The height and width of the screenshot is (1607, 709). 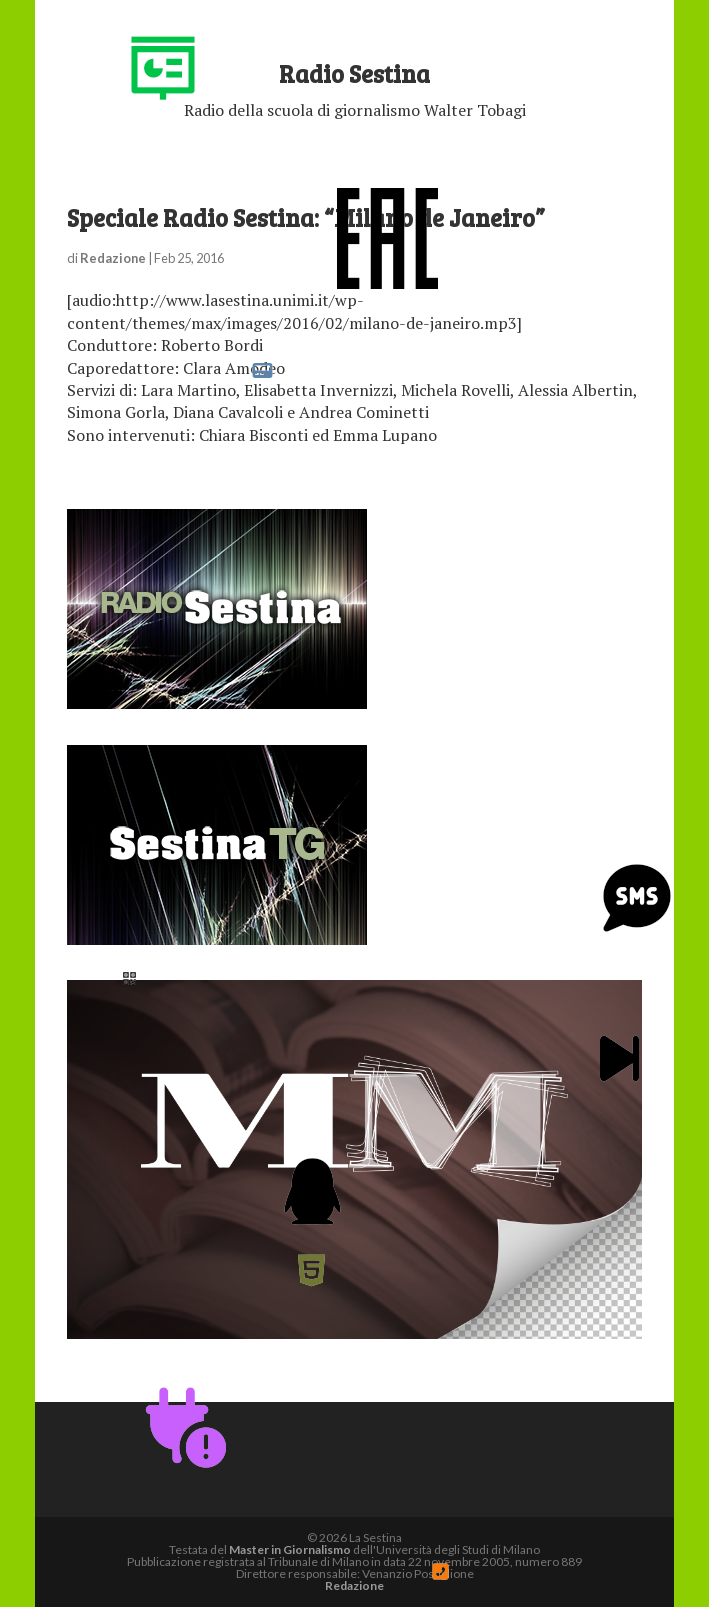 What do you see at coordinates (262, 370) in the screenshot?
I see `indicates pager or beeper device` at bounding box center [262, 370].